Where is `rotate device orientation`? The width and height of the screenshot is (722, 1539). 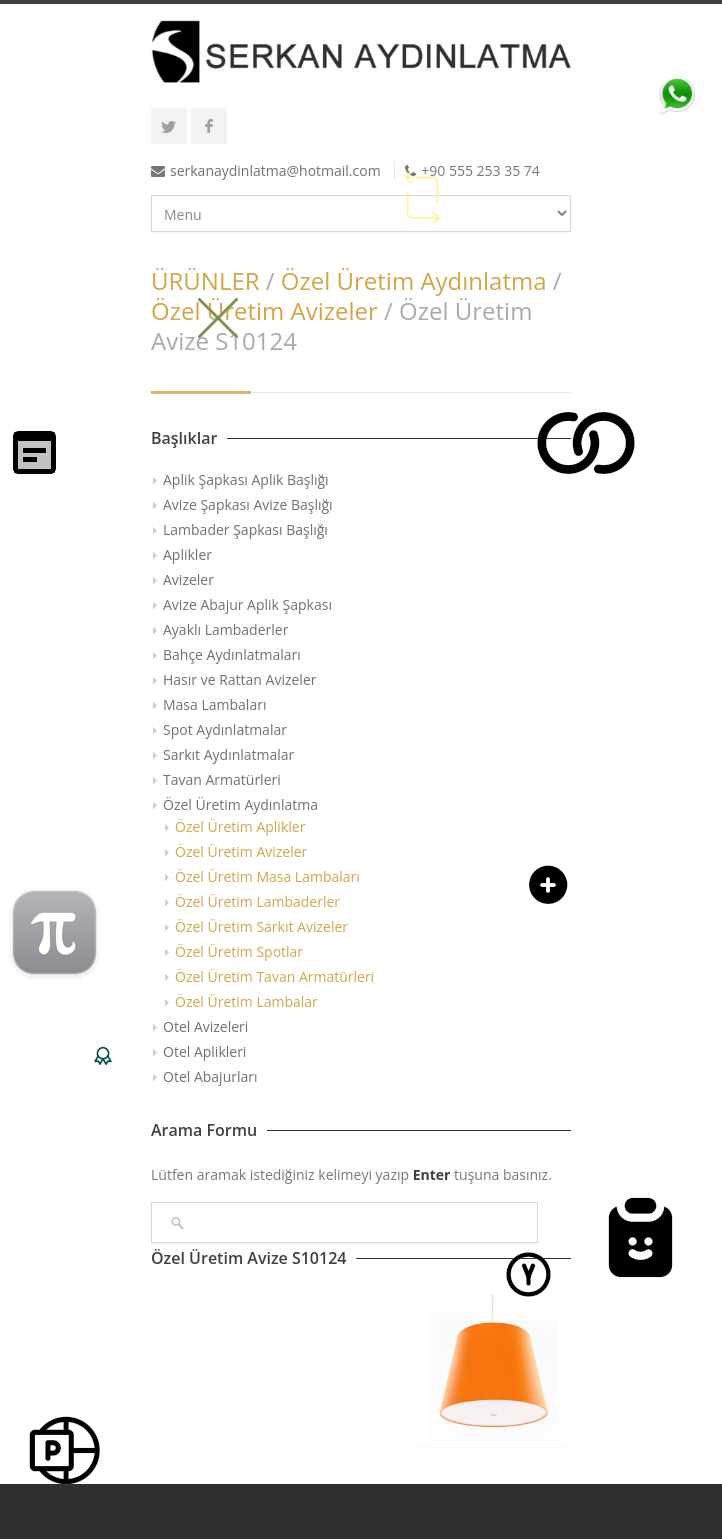
rotate device orientation is located at coordinates (422, 197).